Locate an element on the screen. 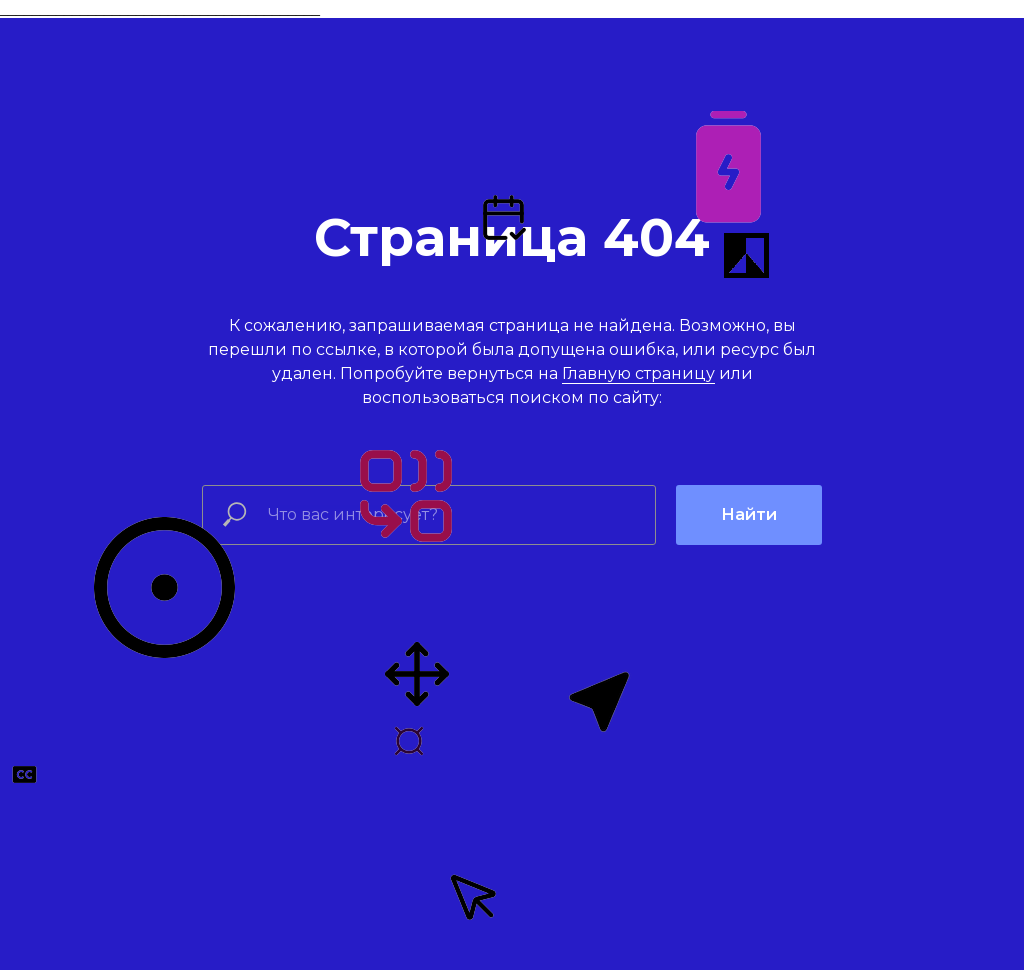  select or change currency type is located at coordinates (409, 741).